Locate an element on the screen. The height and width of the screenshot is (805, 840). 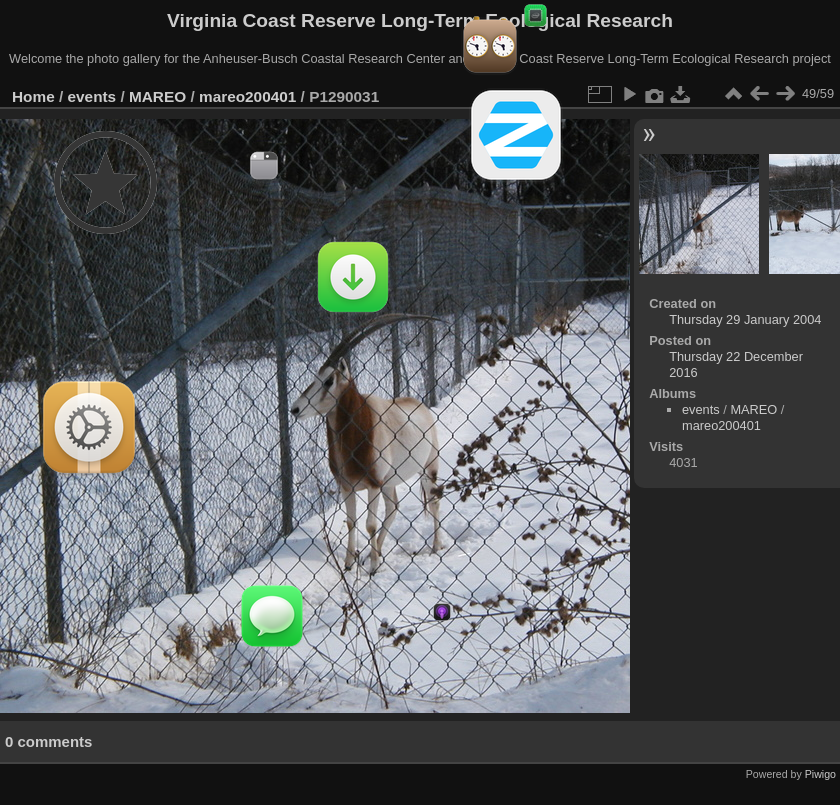
open the chess clock app is located at coordinates (490, 46).